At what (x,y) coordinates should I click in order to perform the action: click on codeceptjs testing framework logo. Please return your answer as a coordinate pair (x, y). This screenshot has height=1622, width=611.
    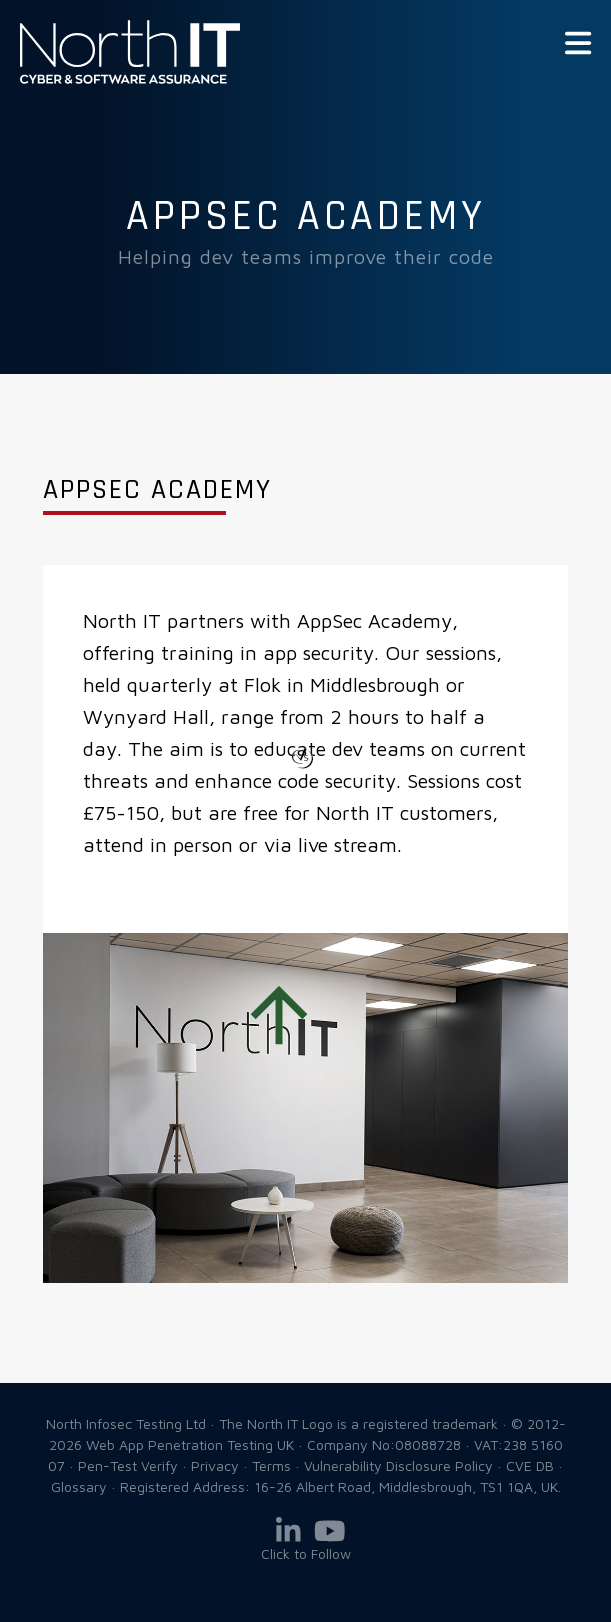
    Looking at the image, I should click on (302, 758).